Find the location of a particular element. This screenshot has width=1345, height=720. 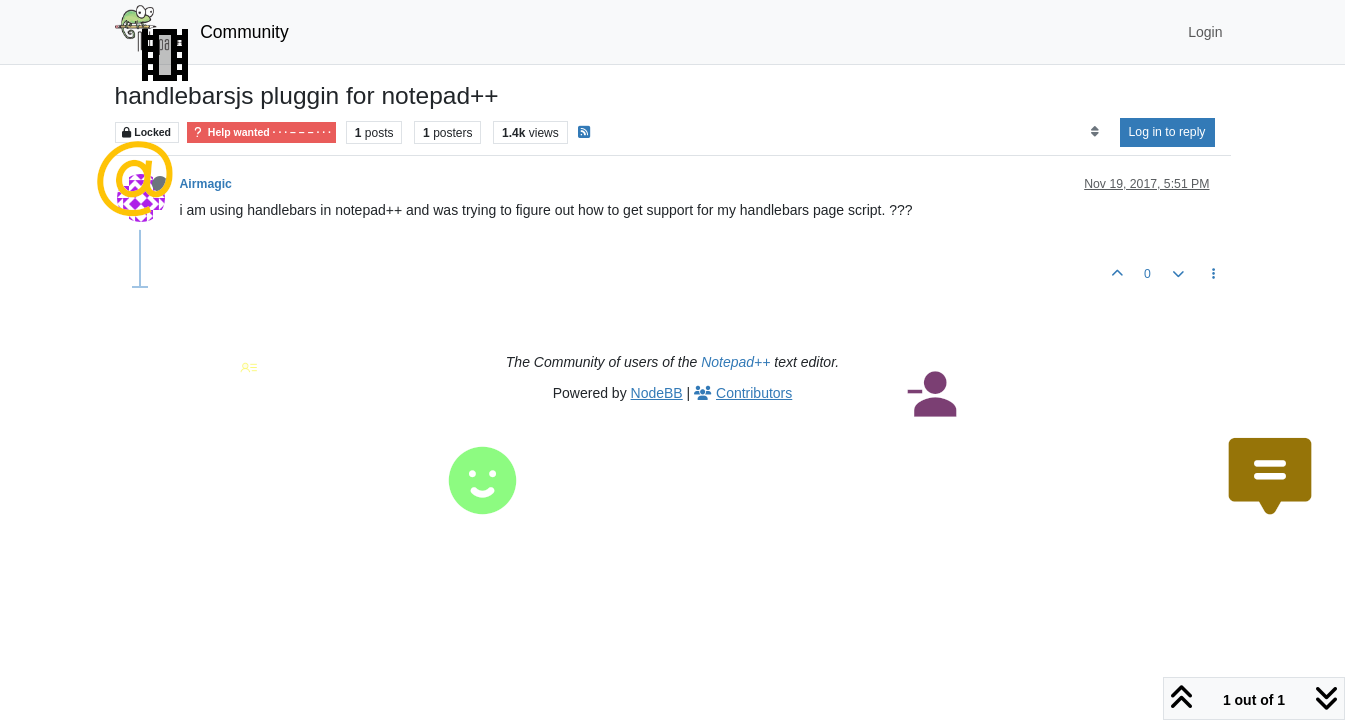

remove a contact or friend is located at coordinates (932, 394).